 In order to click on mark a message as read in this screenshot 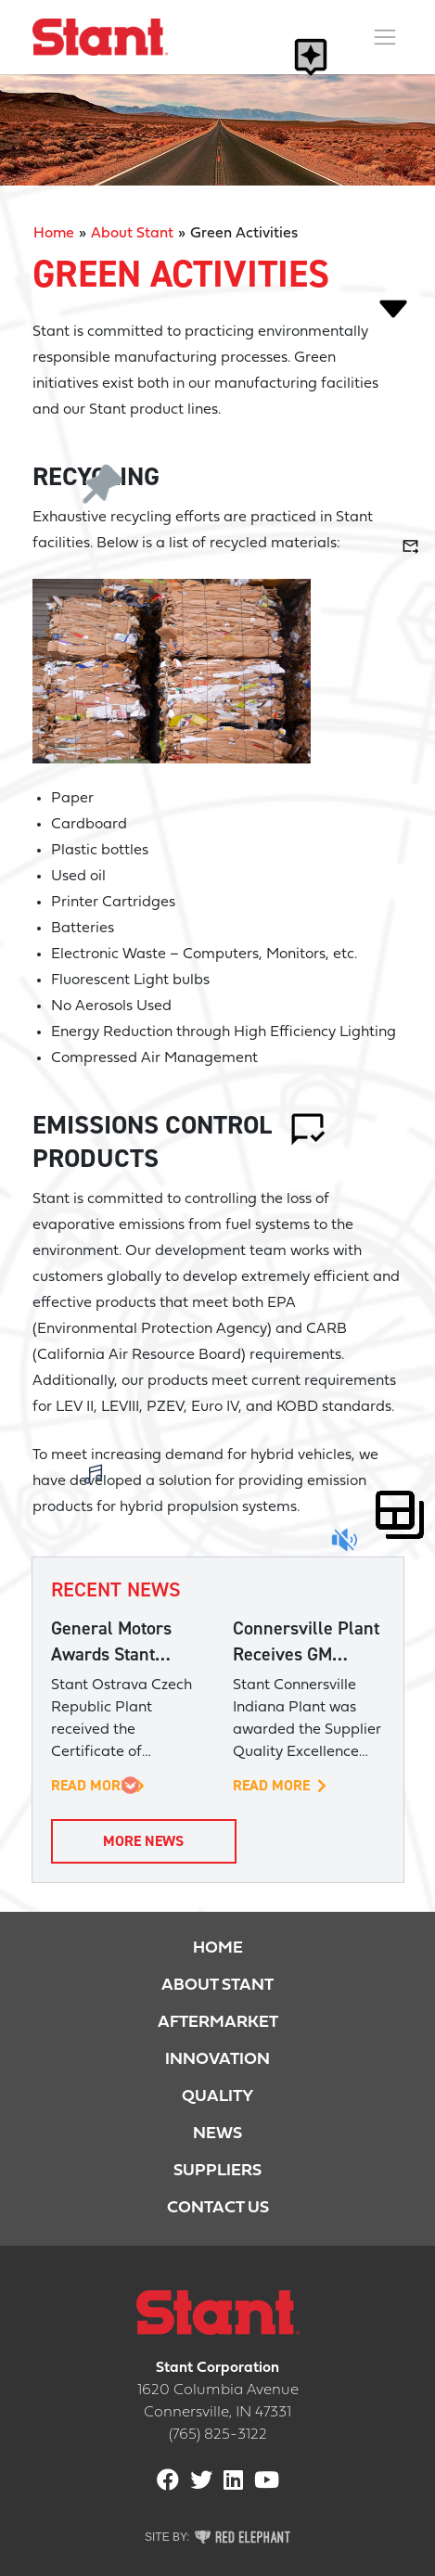, I will do `click(307, 1129)`.